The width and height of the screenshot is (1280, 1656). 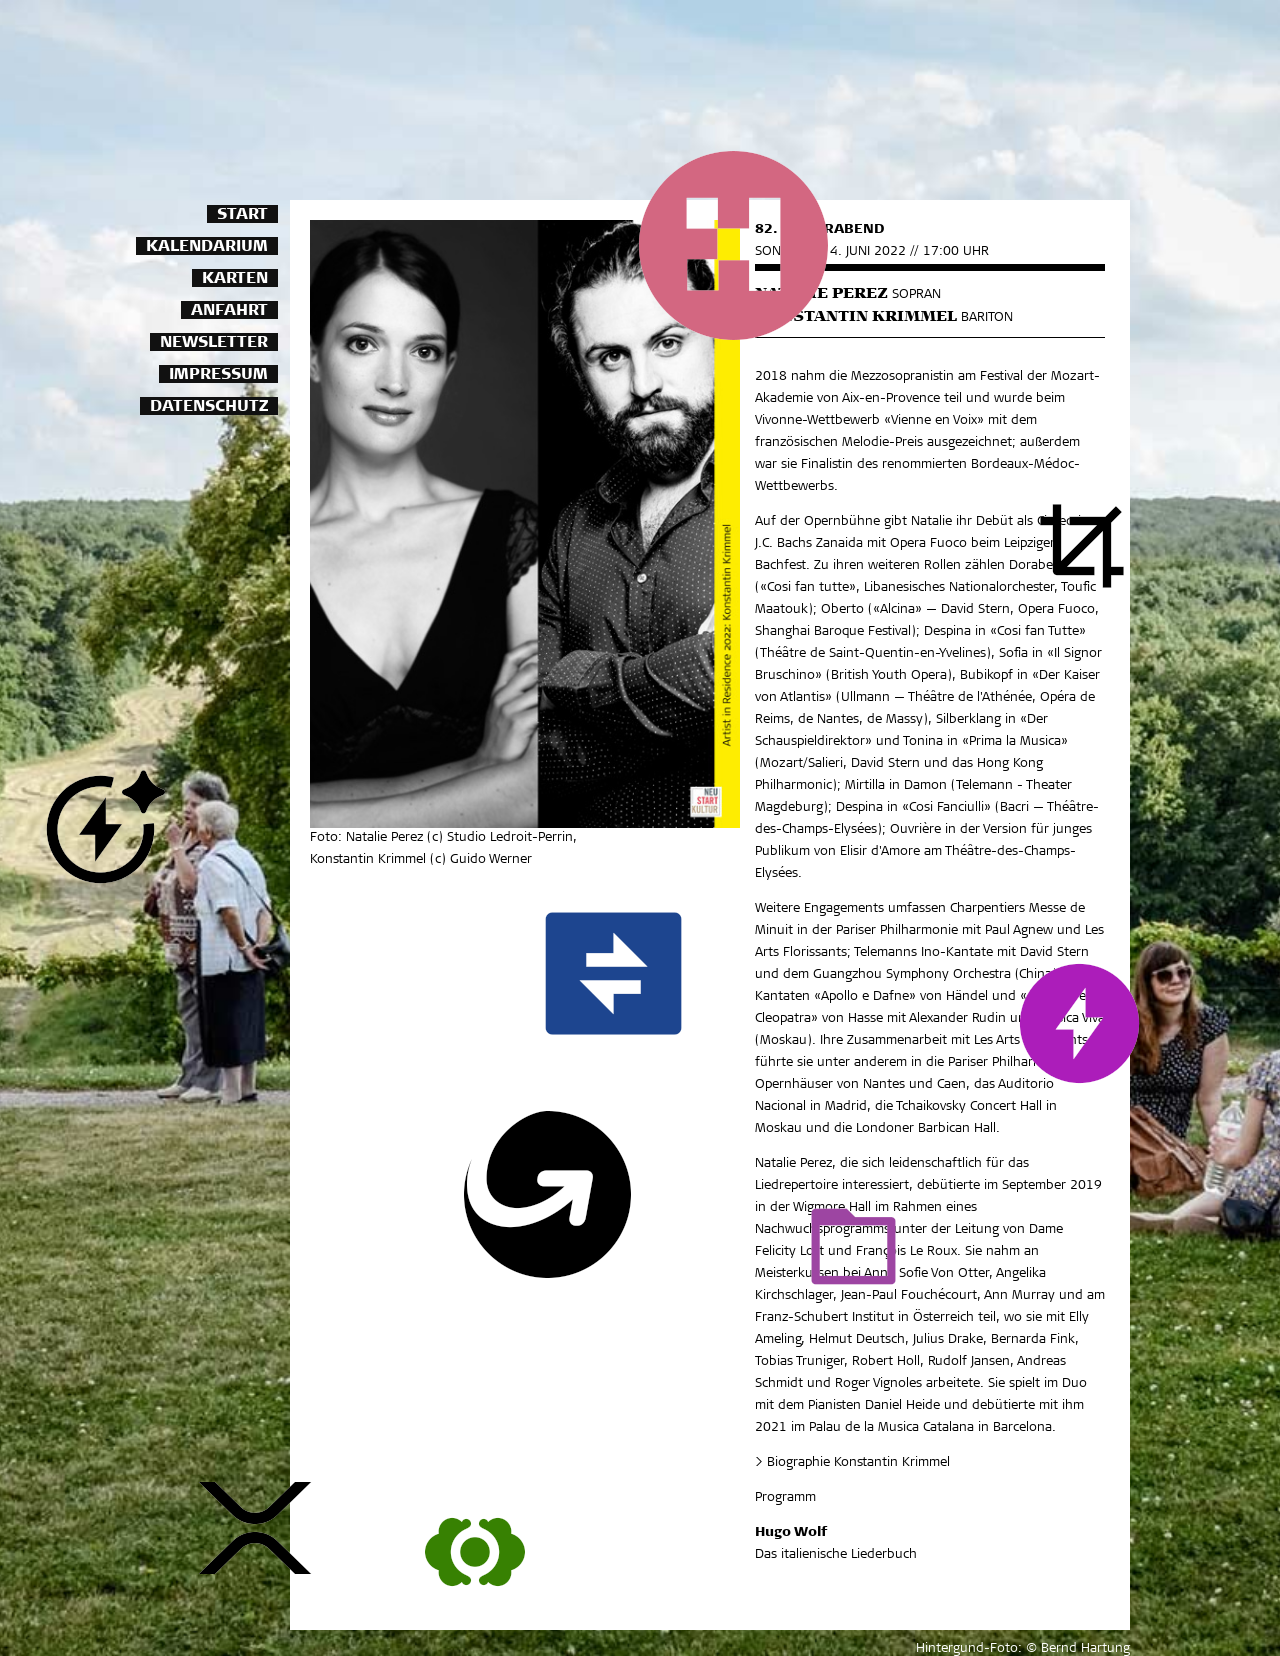 I want to click on access AI-enhanced DVD or media features, so click(x=100, y=829).